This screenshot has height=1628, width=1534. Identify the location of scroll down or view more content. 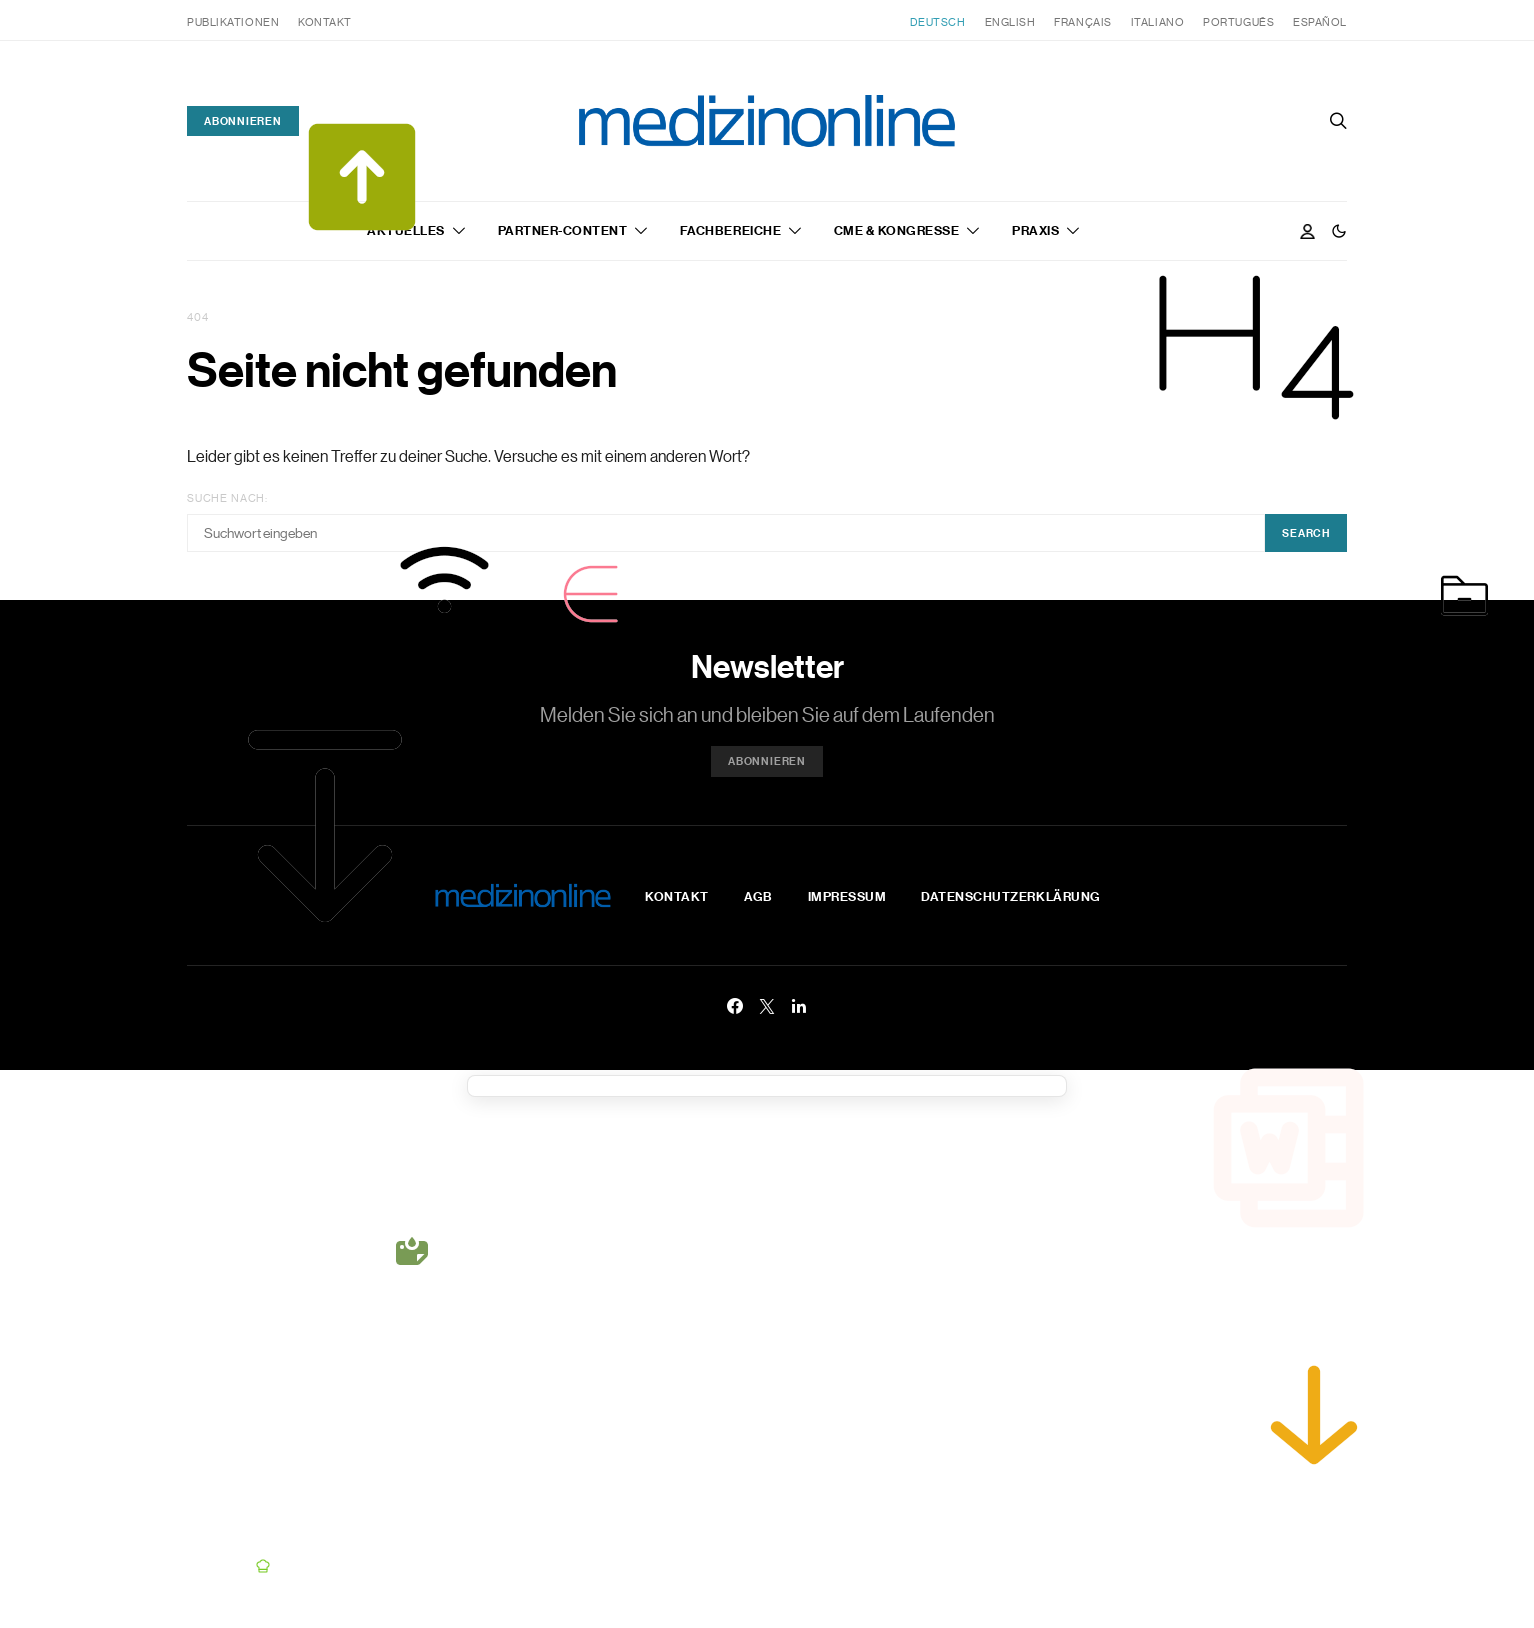
(1314, 1415).